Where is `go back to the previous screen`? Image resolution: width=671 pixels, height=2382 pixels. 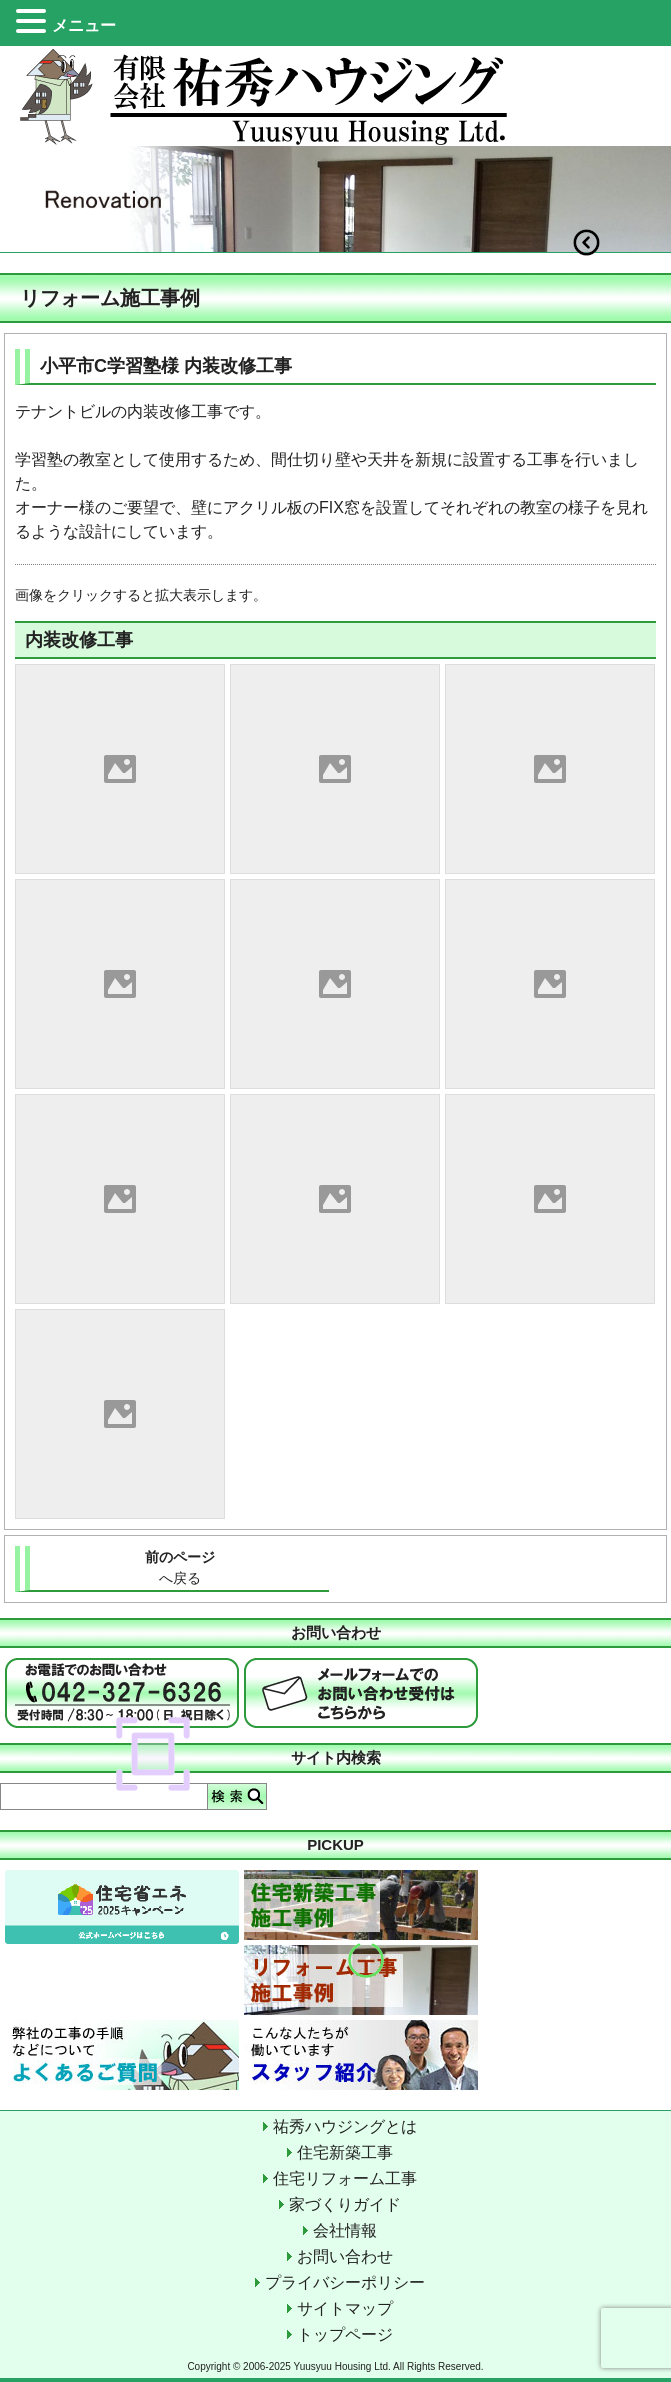 go back to the previous screen is located at coordinates (586, 242).